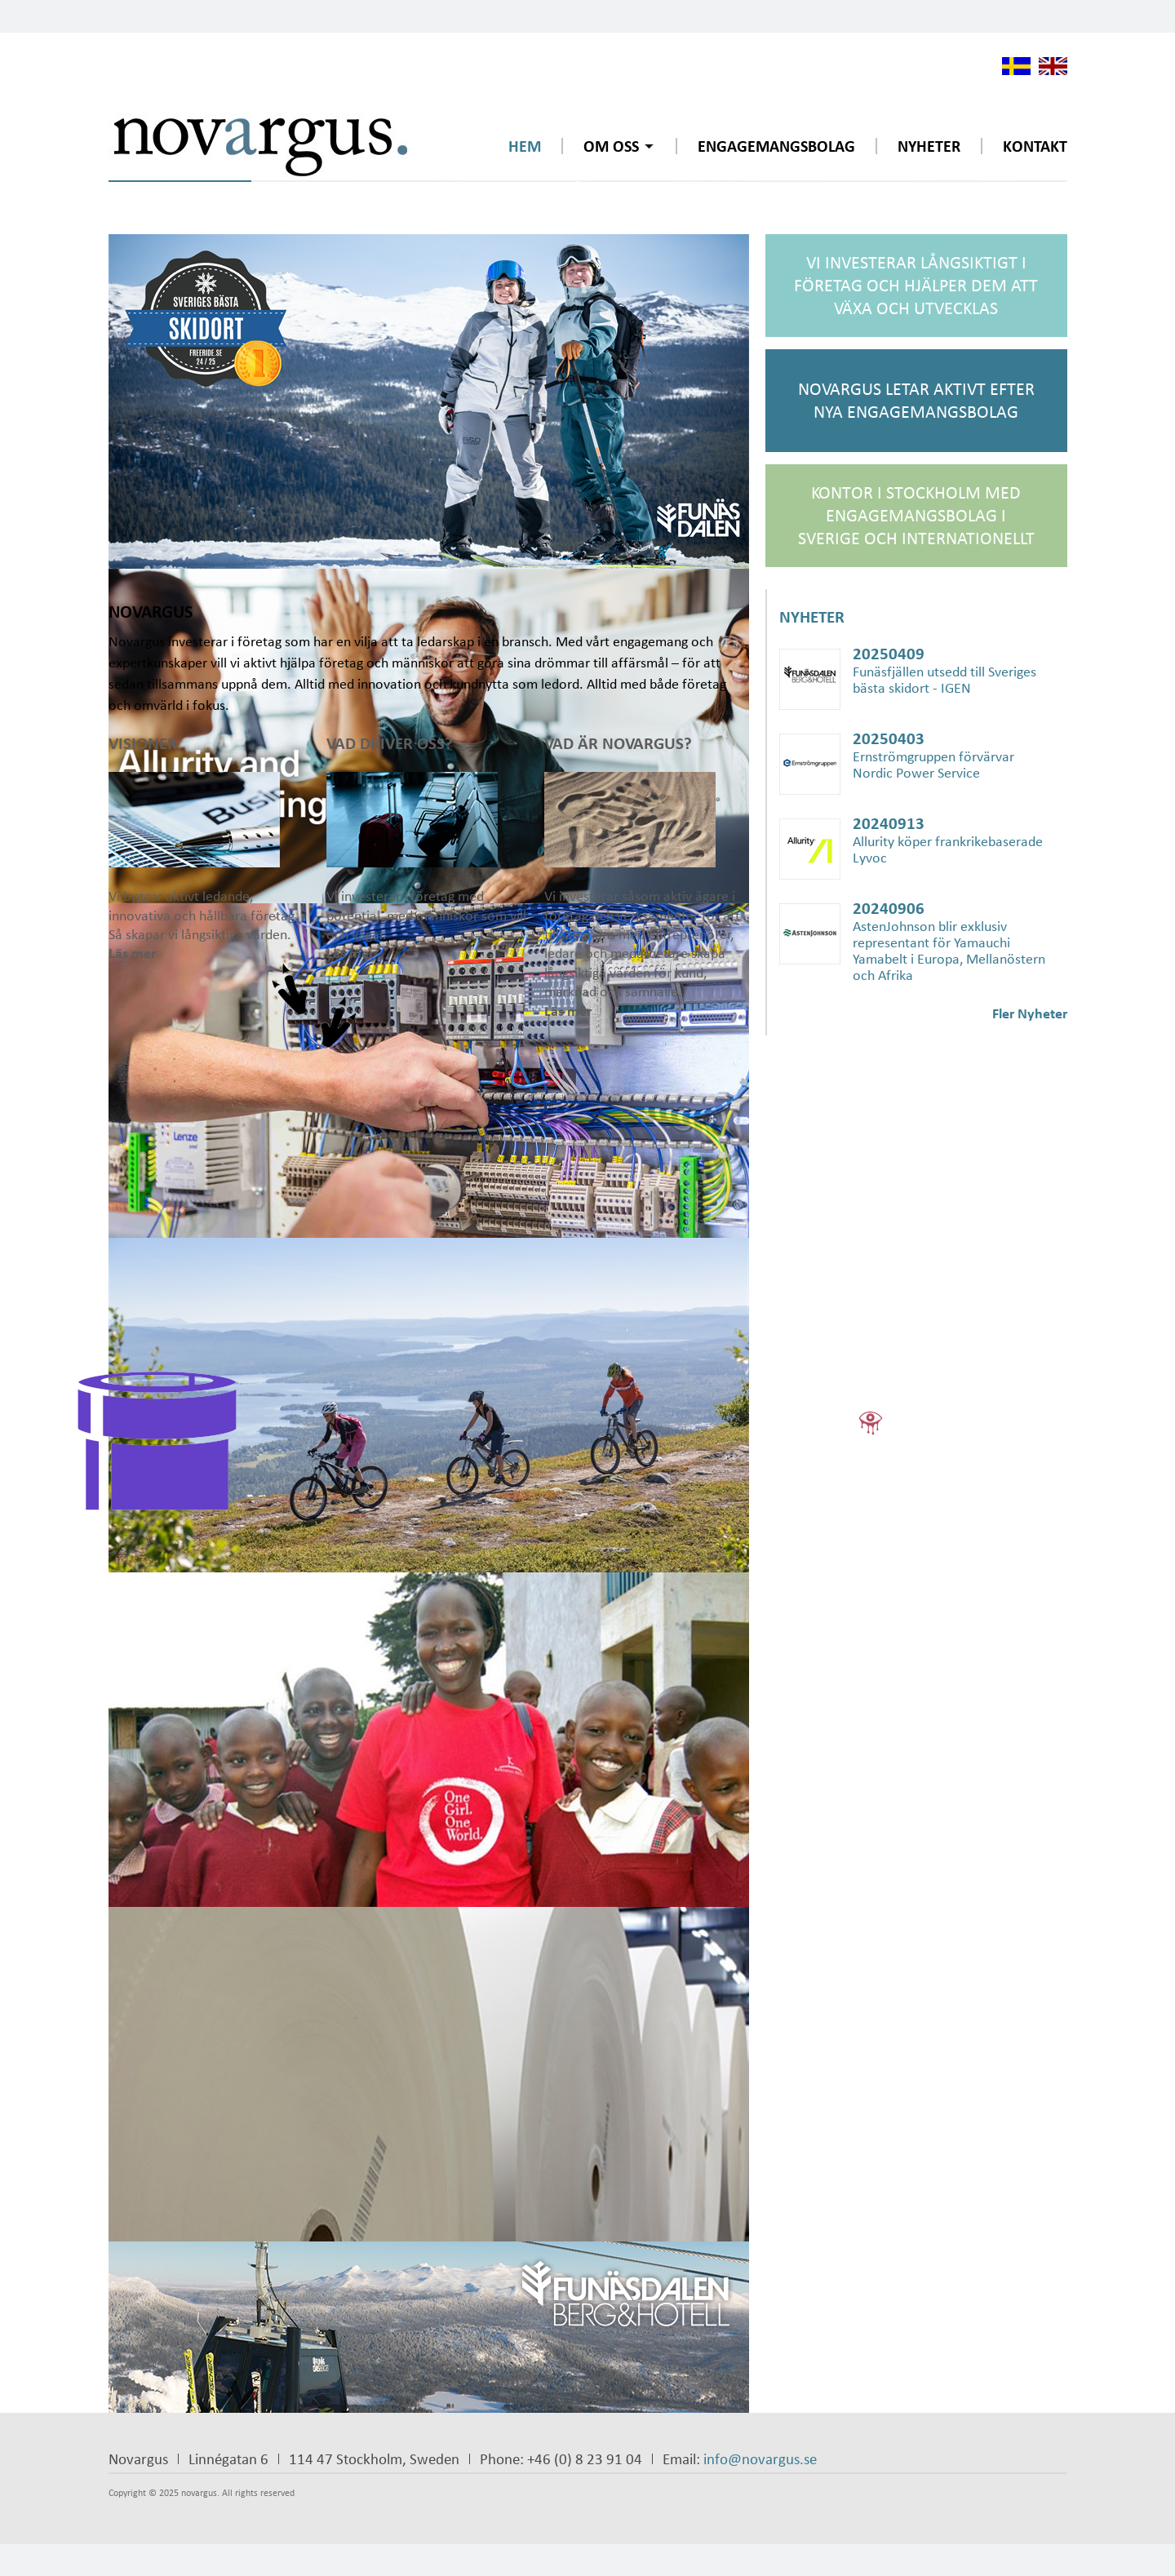 This screenshot has width=1175, height=2576. I want to click on indicates dinosaur or velociraptor content in a game, so click(314, 1005).